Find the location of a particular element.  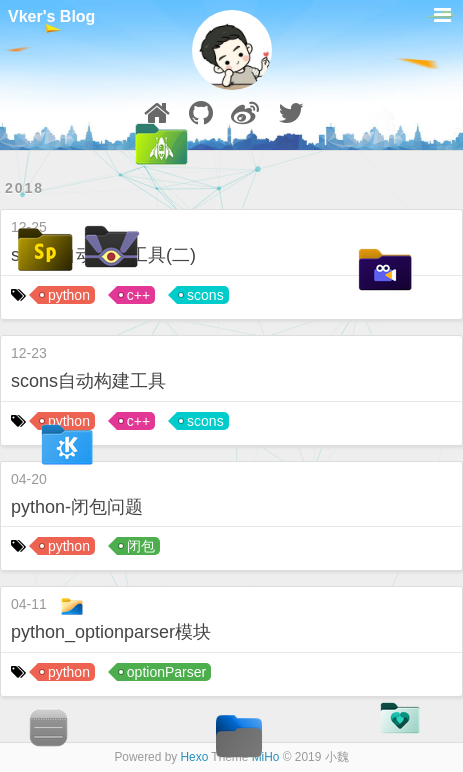

open your files folder is located at coordinates (72, 607).